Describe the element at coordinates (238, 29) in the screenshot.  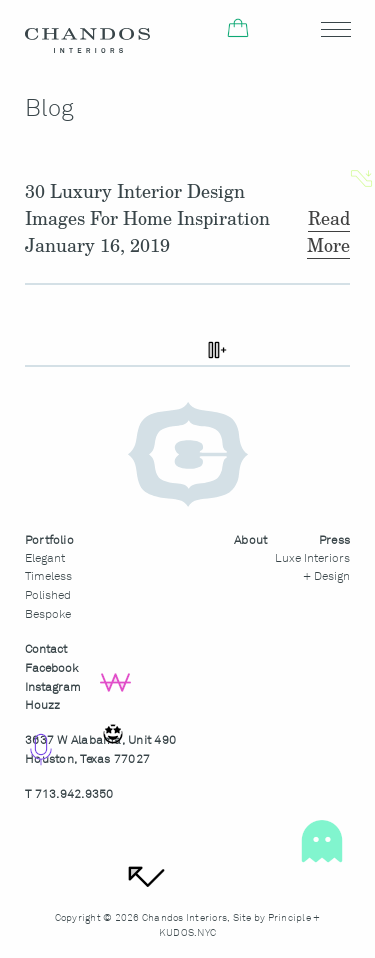
I see `access shopping bag or cart` at that location.